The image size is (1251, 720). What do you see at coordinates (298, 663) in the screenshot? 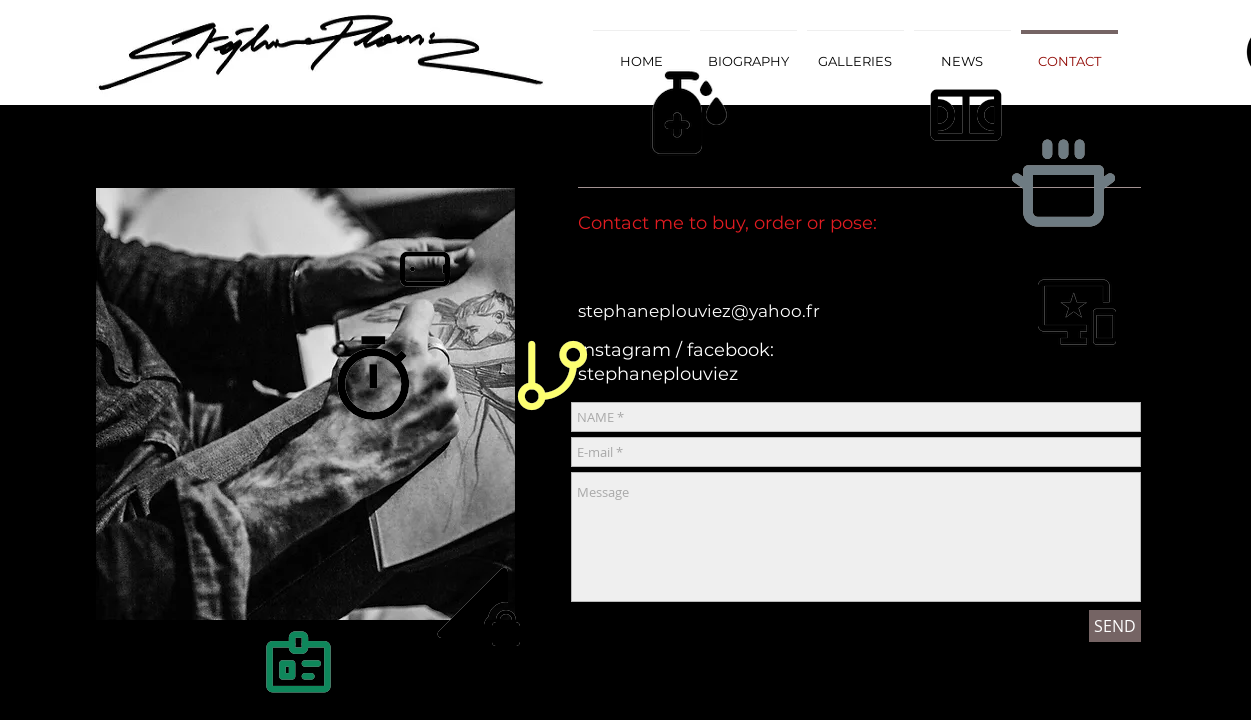
I see `view your profile or identification` at bounding box center [298, 663].